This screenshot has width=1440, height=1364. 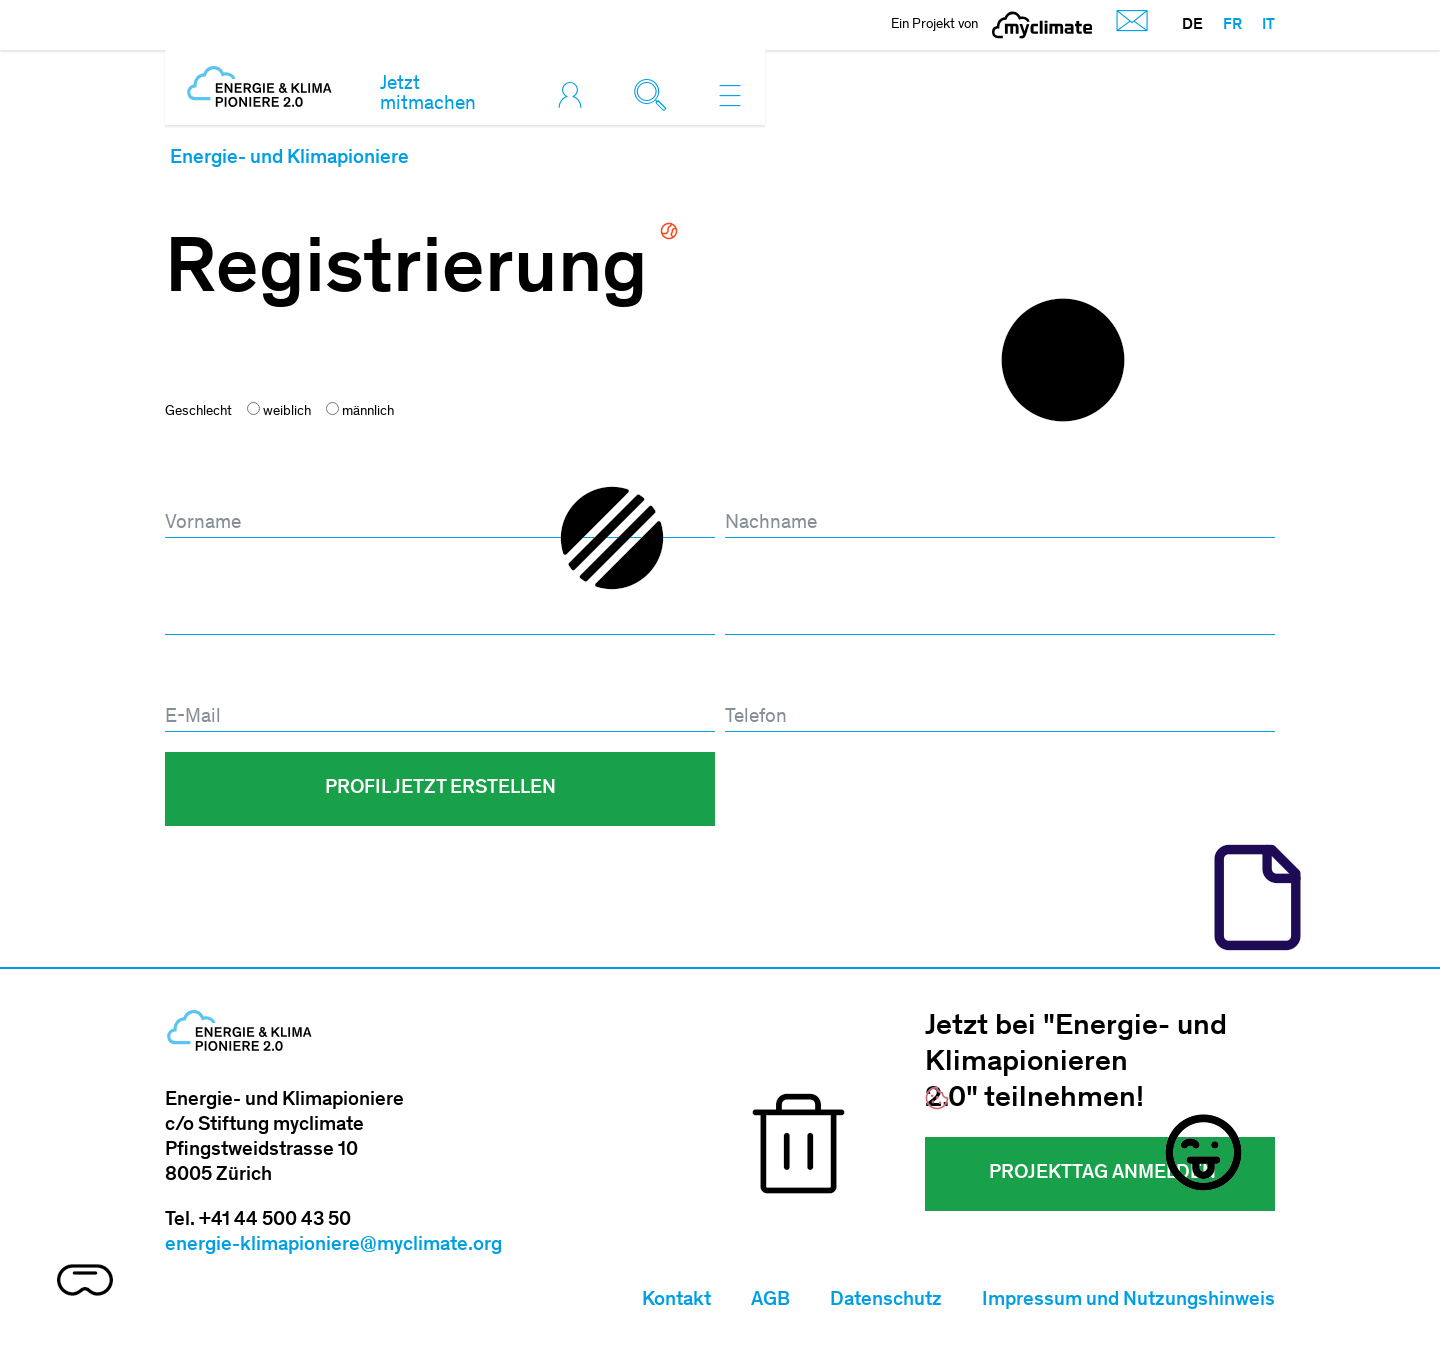 What do you see at coordinates (85, 1280) in the screenshot?
I see `access virtual reality or VR settings` at bounding box center [85, 1280].